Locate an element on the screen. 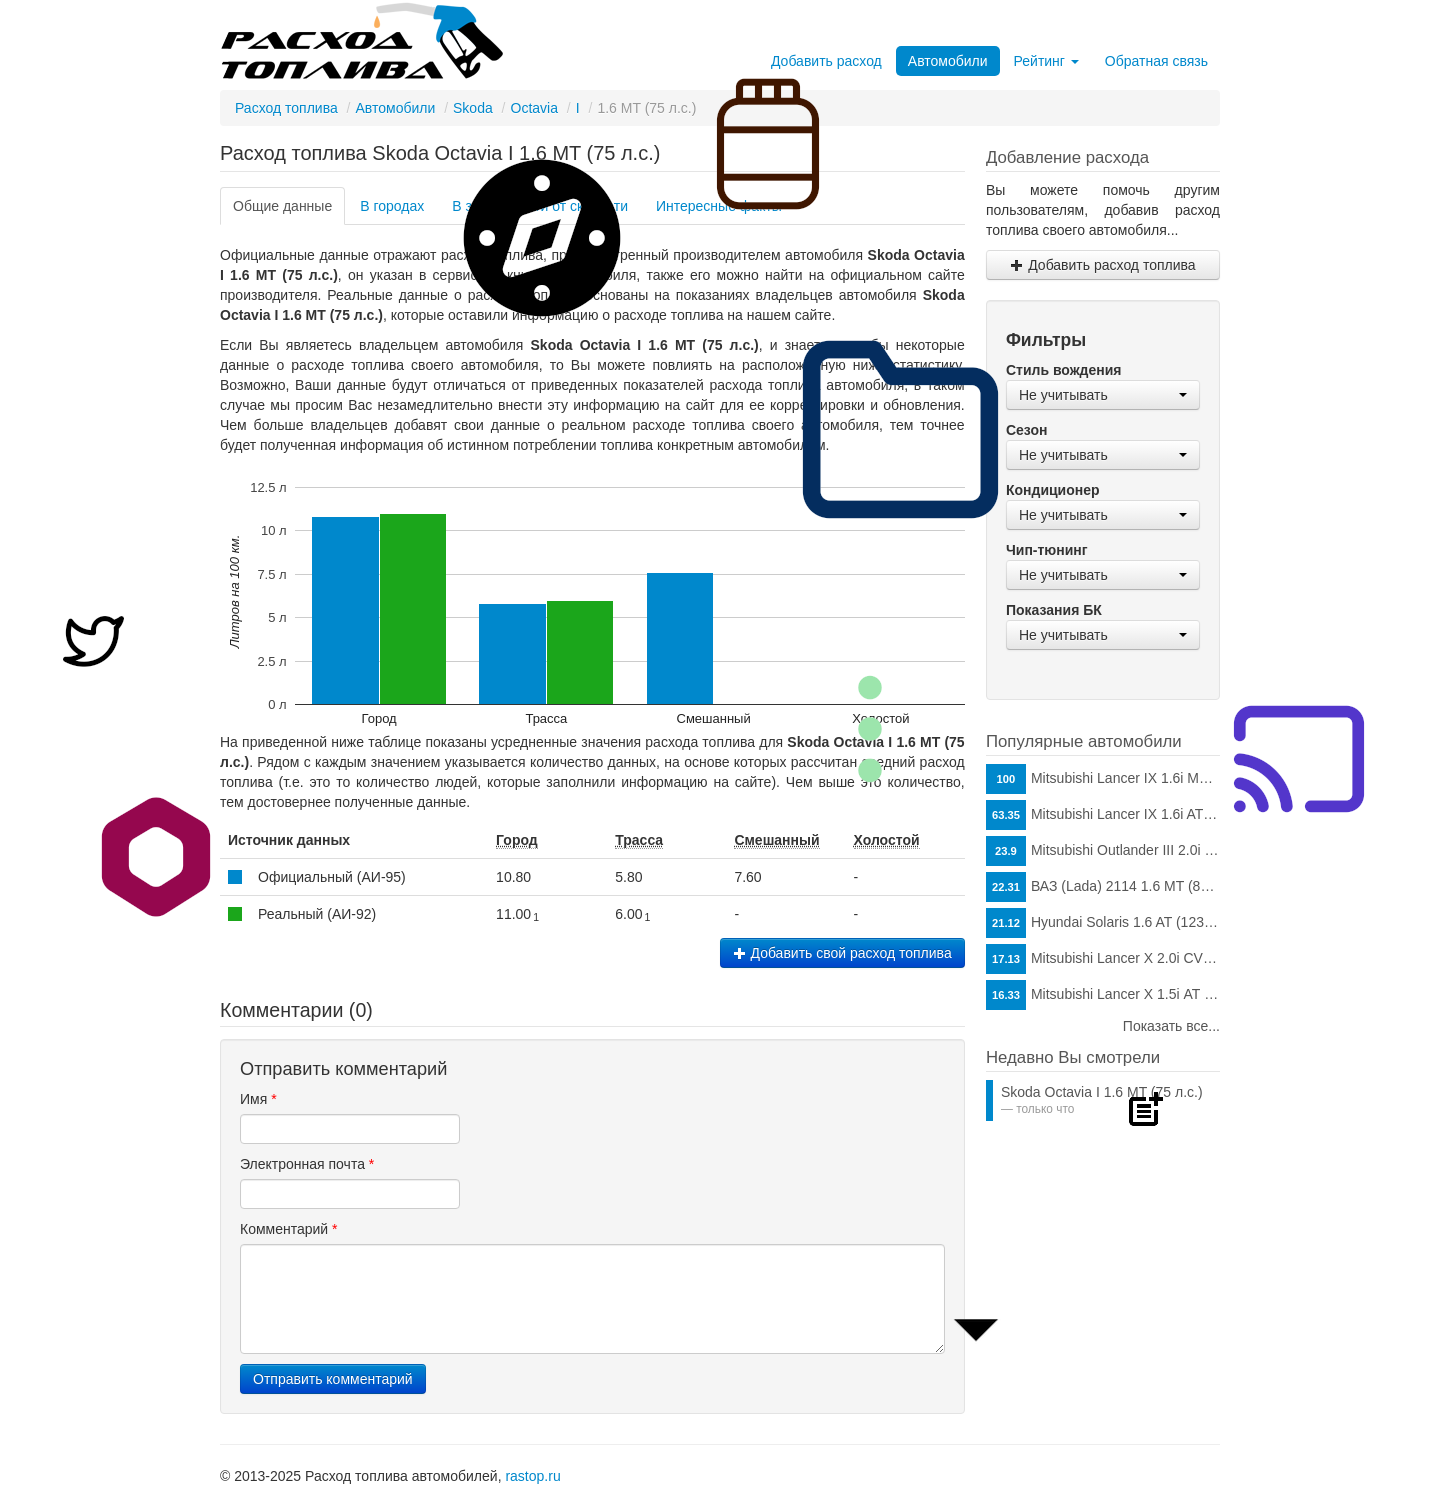  expand a dropdown menu is located at coordinates (976, 1328).